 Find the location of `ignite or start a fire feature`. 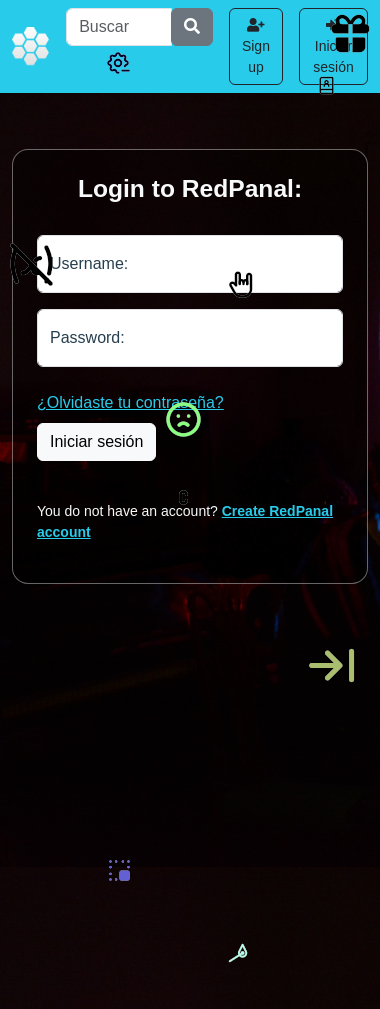

ignite or start a fire feature is located at coordinates (238, 953).